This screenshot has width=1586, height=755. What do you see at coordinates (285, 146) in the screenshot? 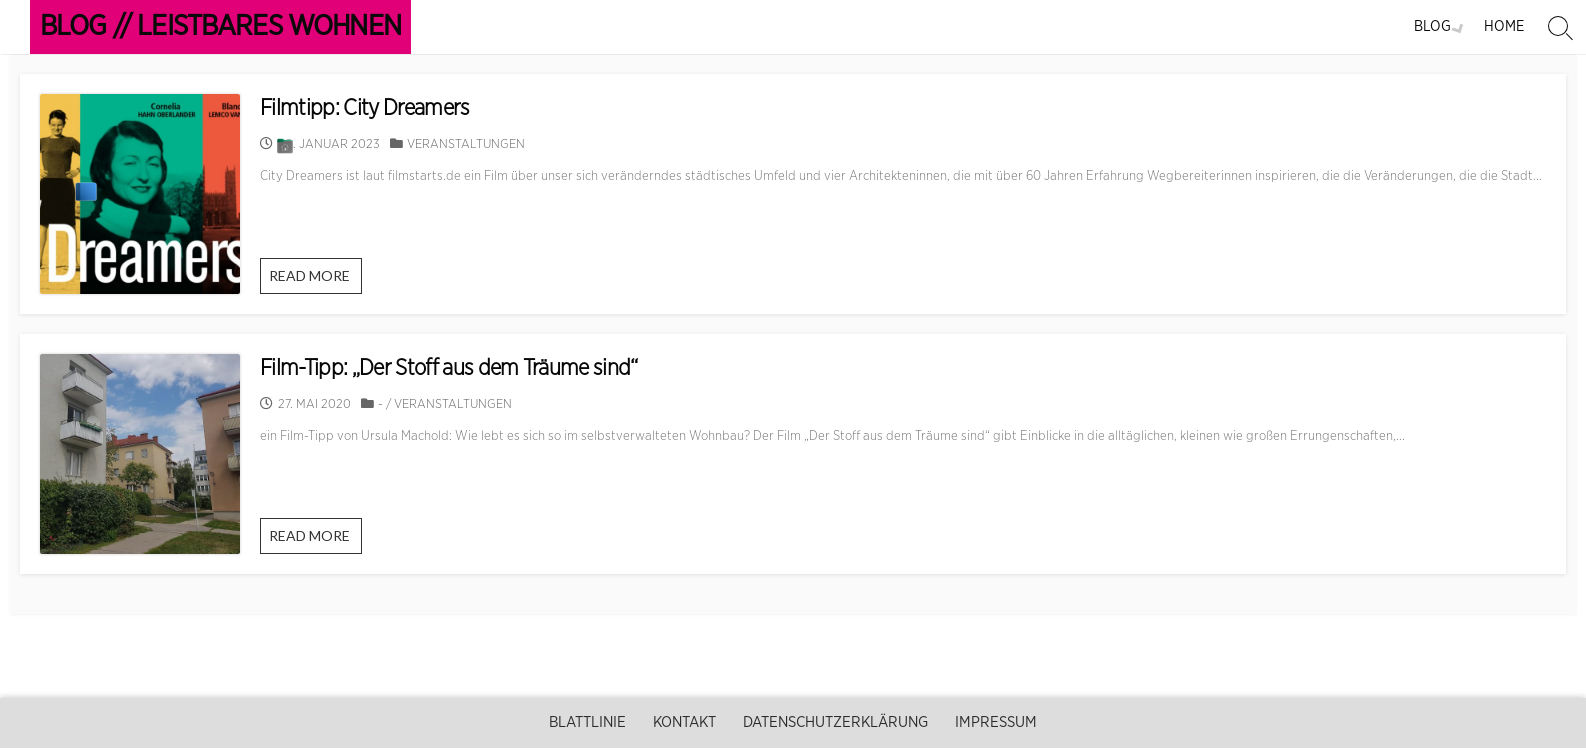
I see `access your home folder` at bounding box center [285, 146].